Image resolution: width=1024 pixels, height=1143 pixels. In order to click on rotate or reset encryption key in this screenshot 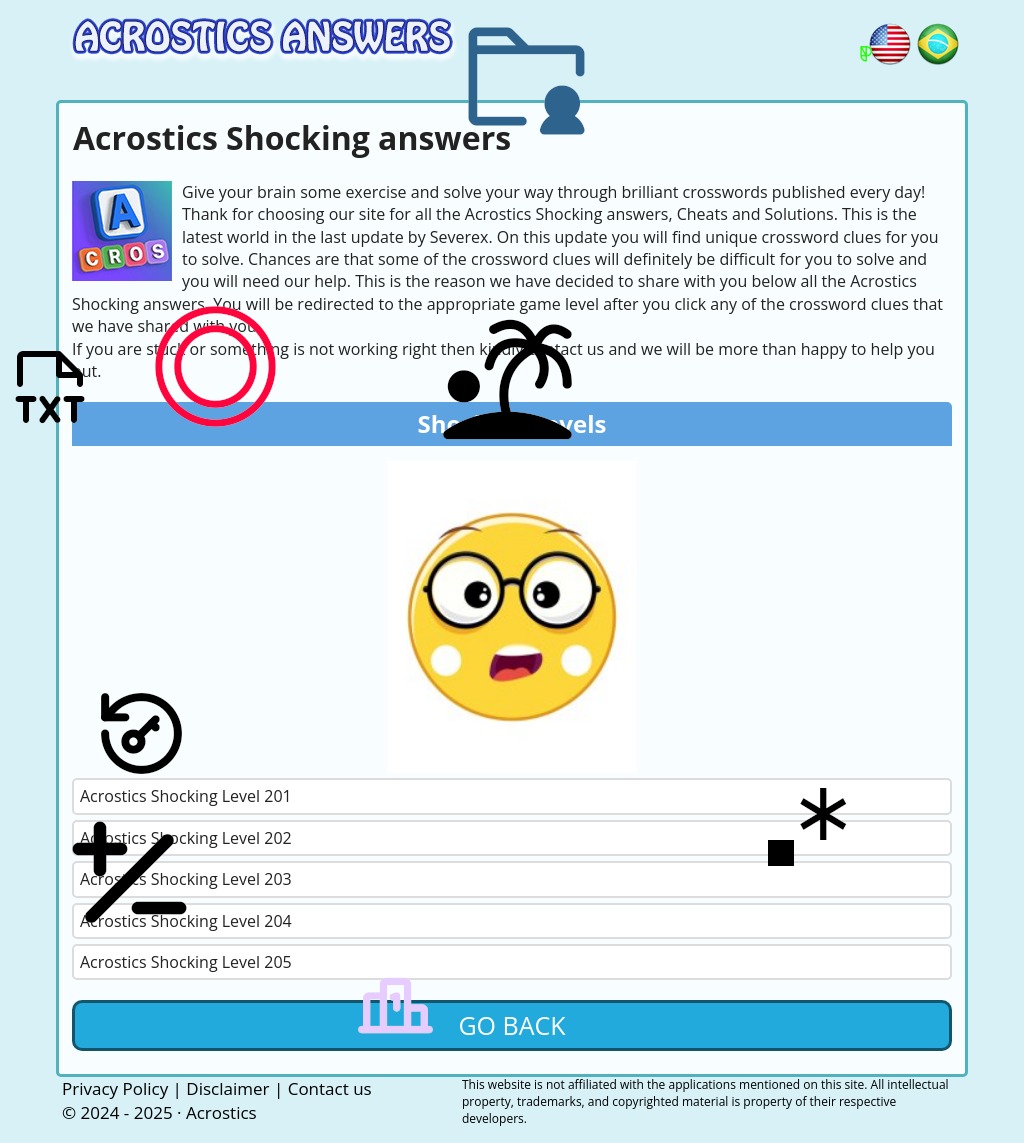, I will do `click(141, 733)`.